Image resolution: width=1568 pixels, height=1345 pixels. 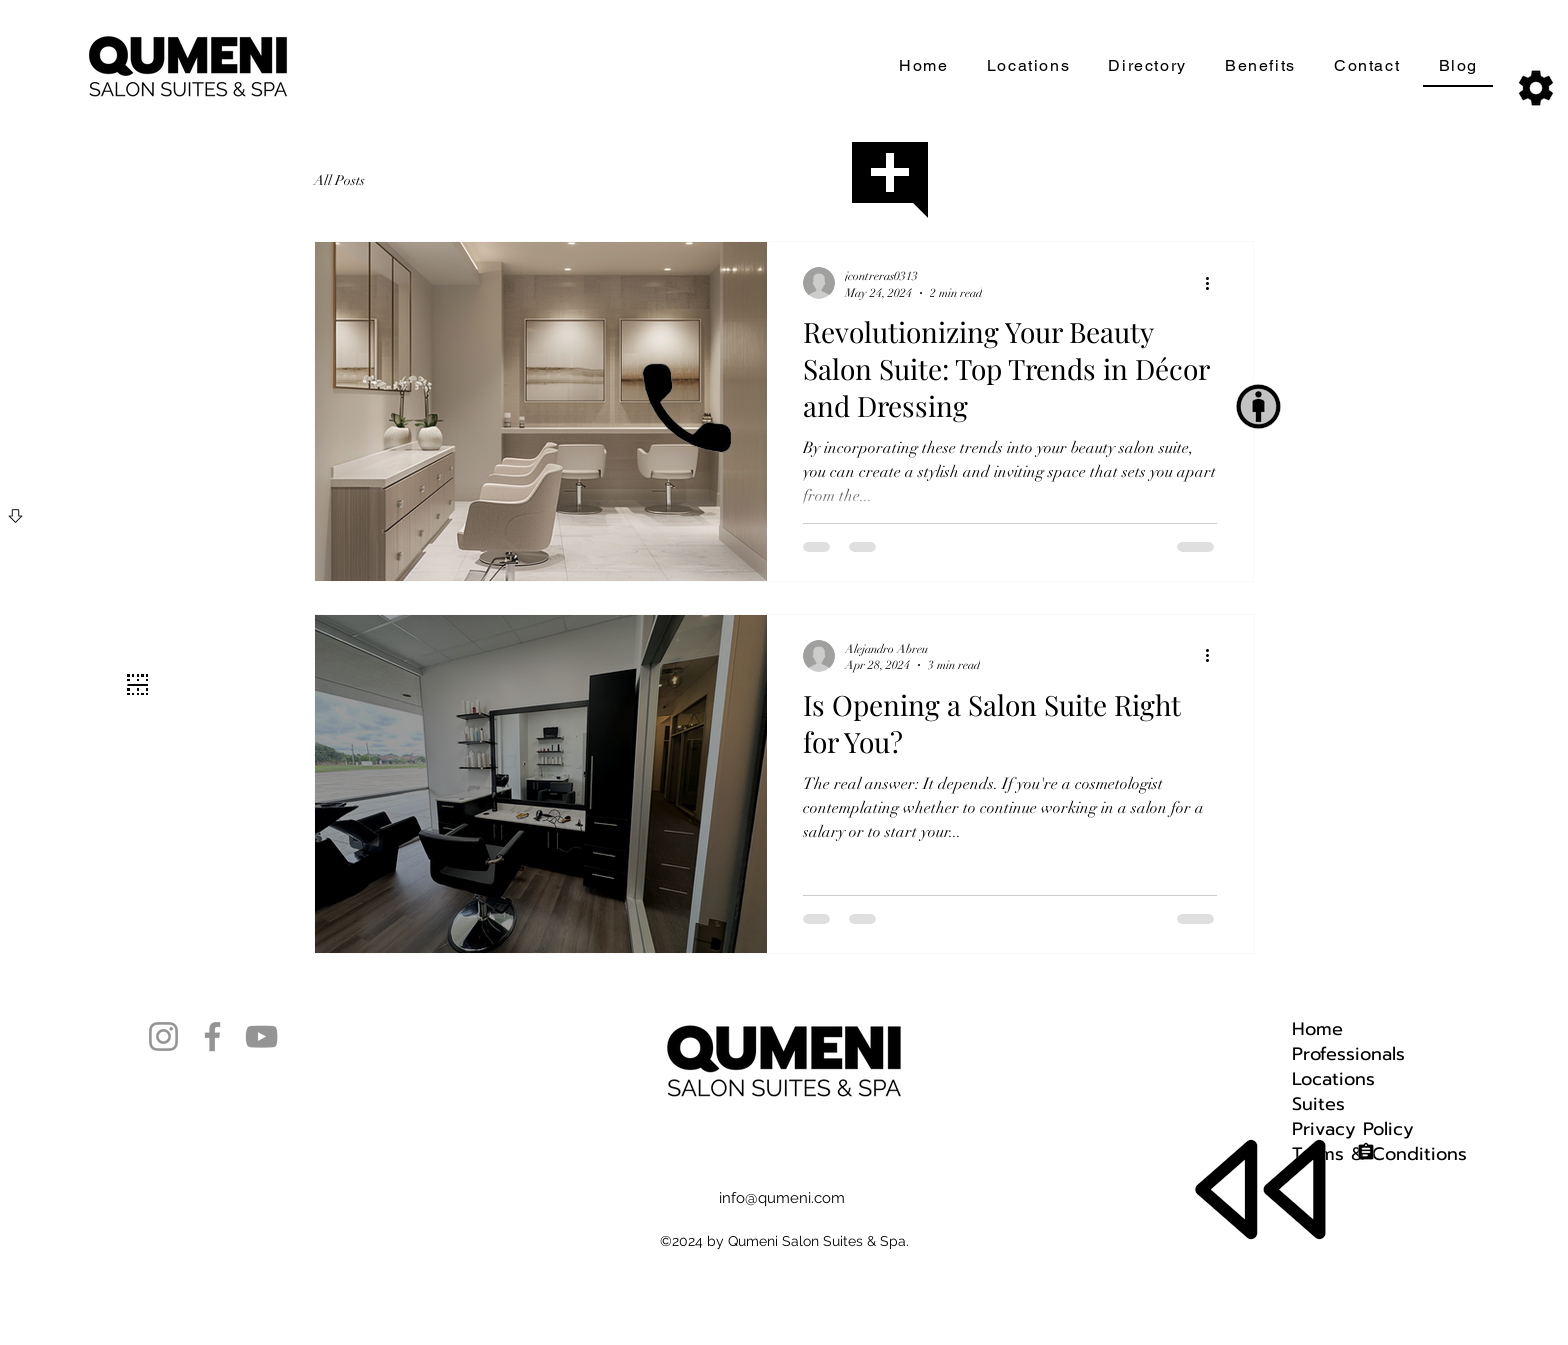 I want to click on add horizontal border to selected cells, so click(x=138, y=685).